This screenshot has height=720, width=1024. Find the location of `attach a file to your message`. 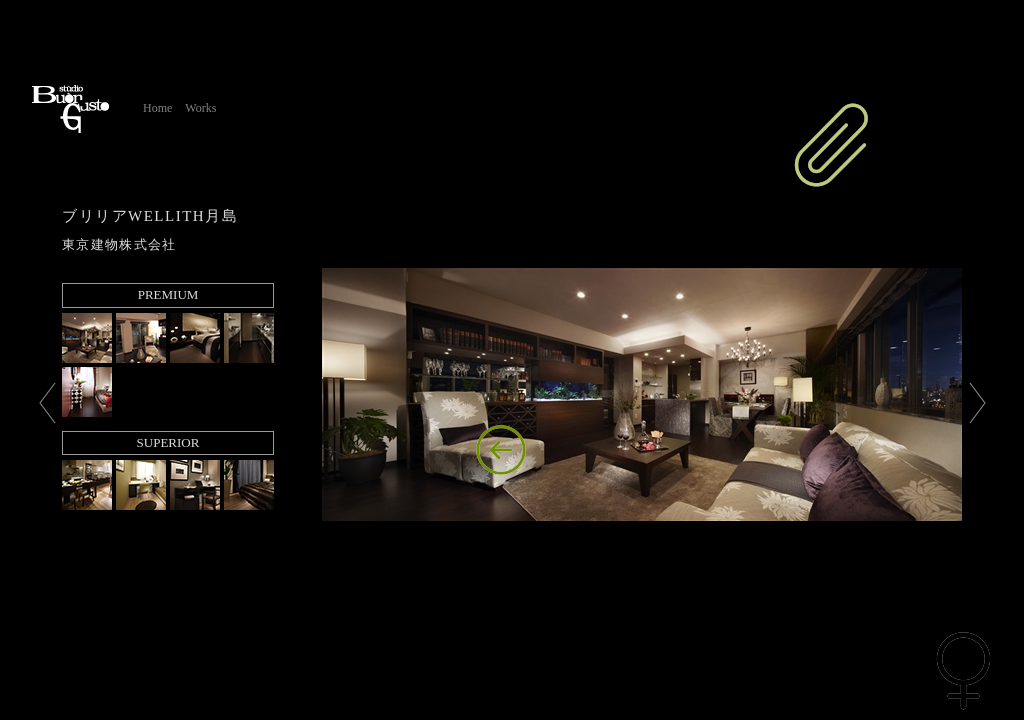

attach a file to your message is located at coordinates (833, 145).